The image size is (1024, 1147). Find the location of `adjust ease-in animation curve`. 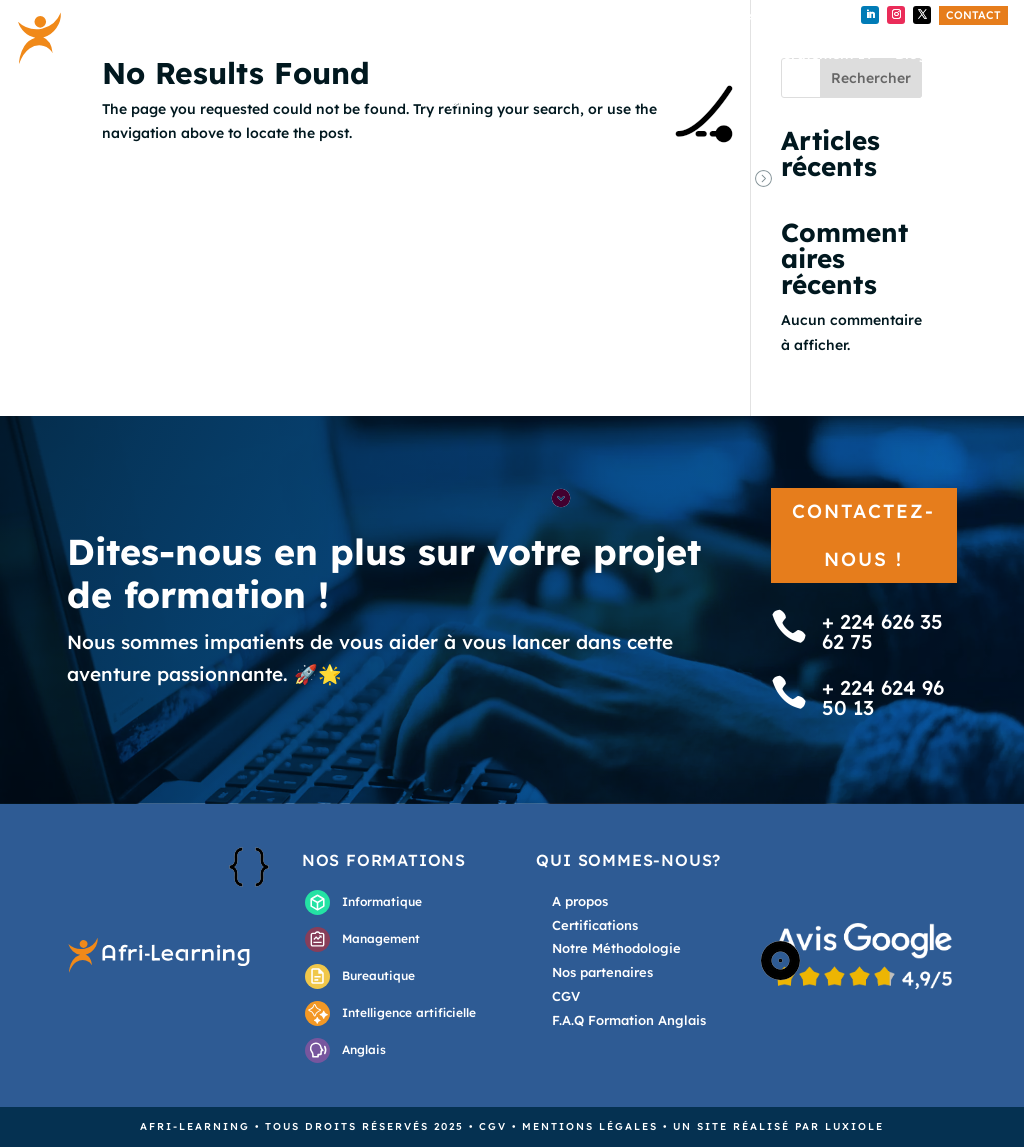

adjust ease-in animation curve is located at coordinates (704, 114).